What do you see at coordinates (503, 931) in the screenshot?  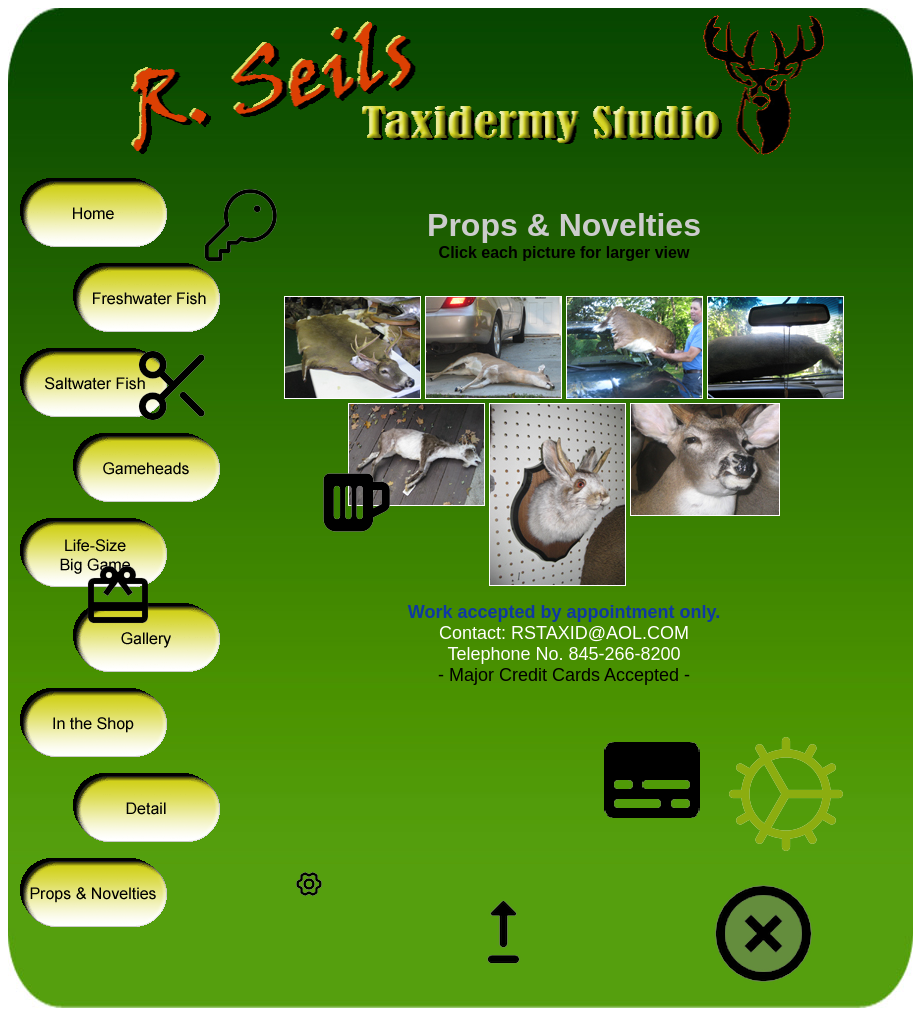 I see `upgrade to a newer version` at bounding box center [503, 931].